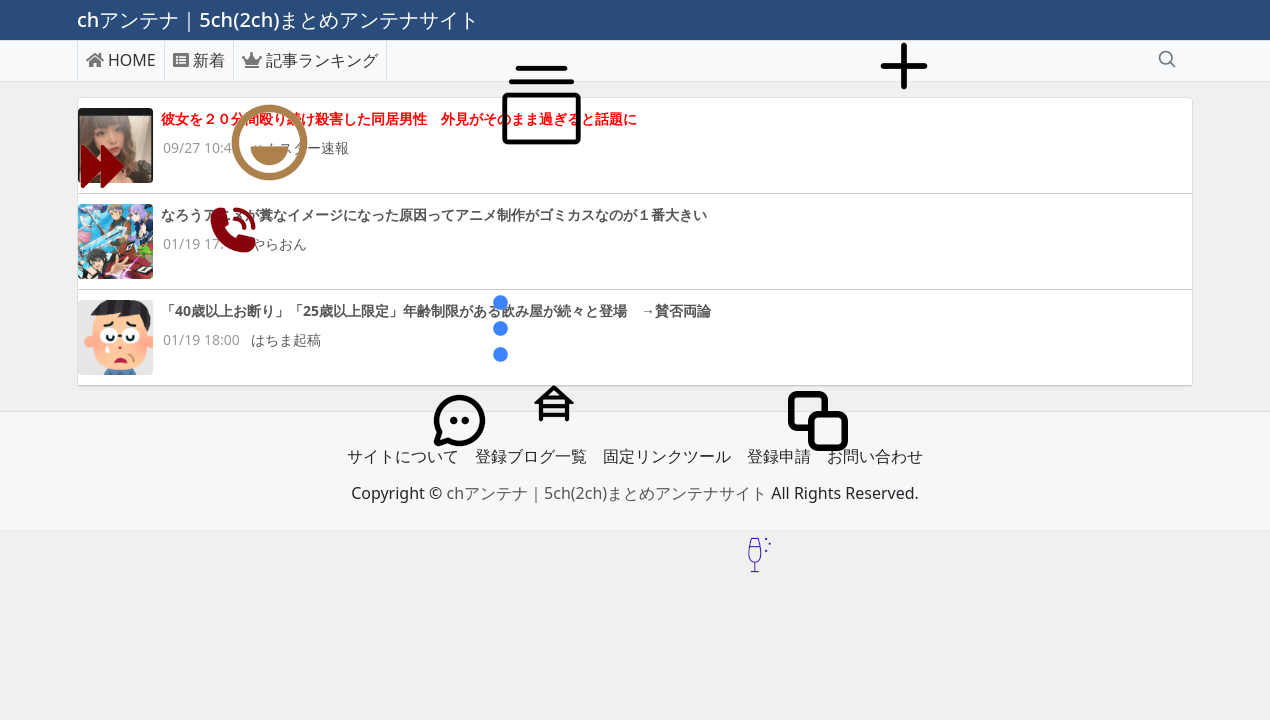  Describe the element at coordinates (756, 555) in the screenshot. I see `celebrate an achievement or milestone` at that location.